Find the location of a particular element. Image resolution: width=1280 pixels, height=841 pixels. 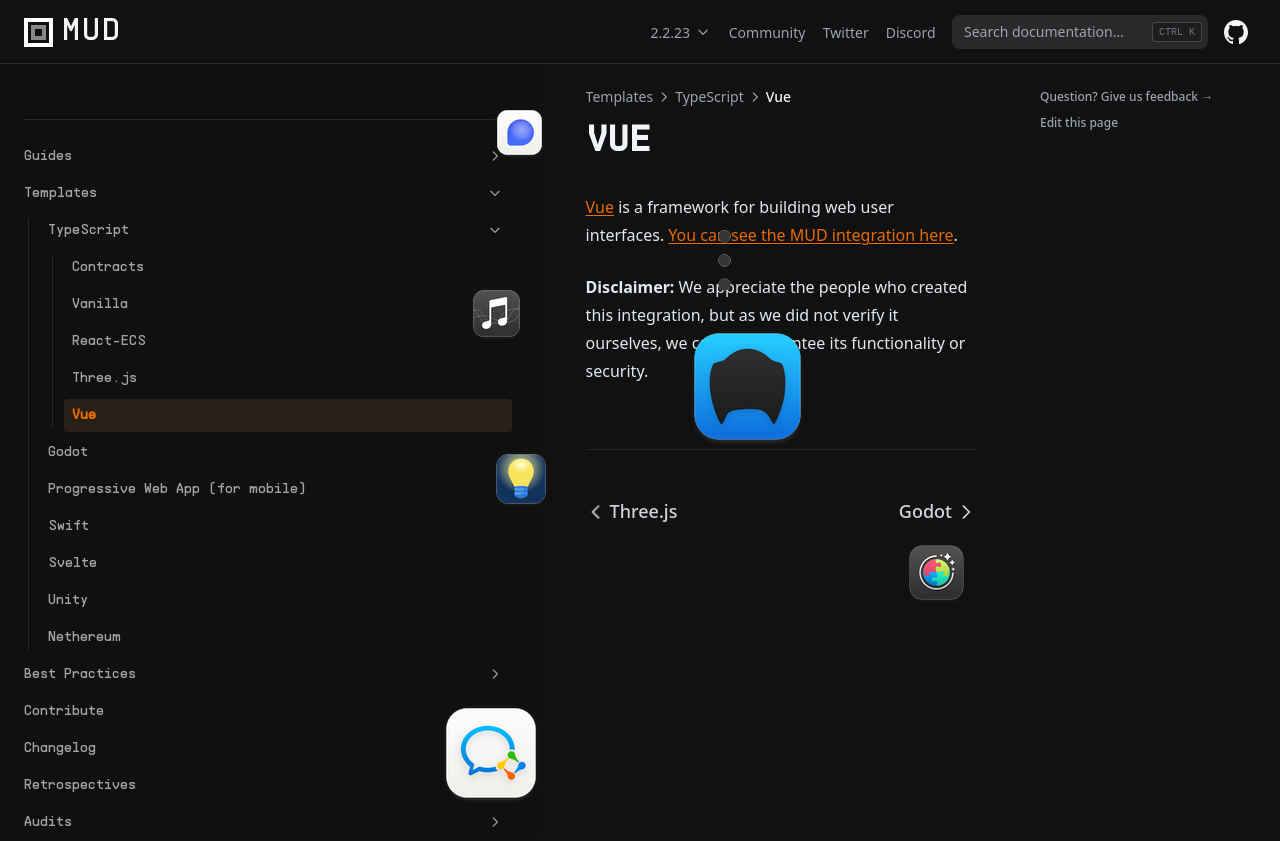

open the texts messaging app is located at coordinates (519, 132).